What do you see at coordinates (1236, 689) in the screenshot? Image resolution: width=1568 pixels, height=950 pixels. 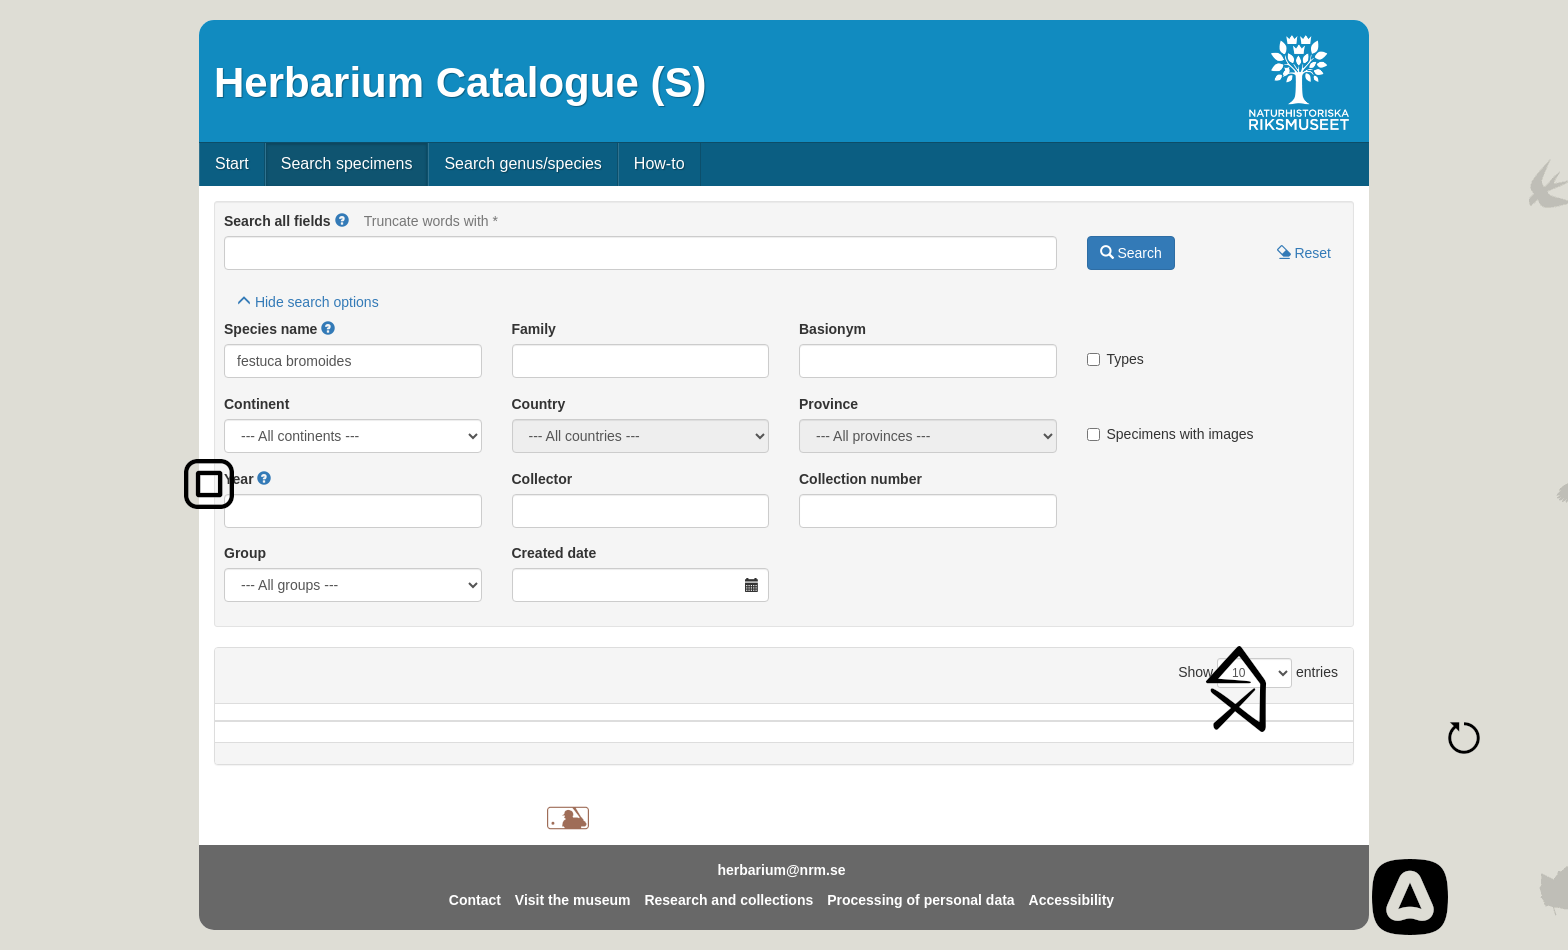 I see `open the Homify app` at bounding box center [1236, 689].